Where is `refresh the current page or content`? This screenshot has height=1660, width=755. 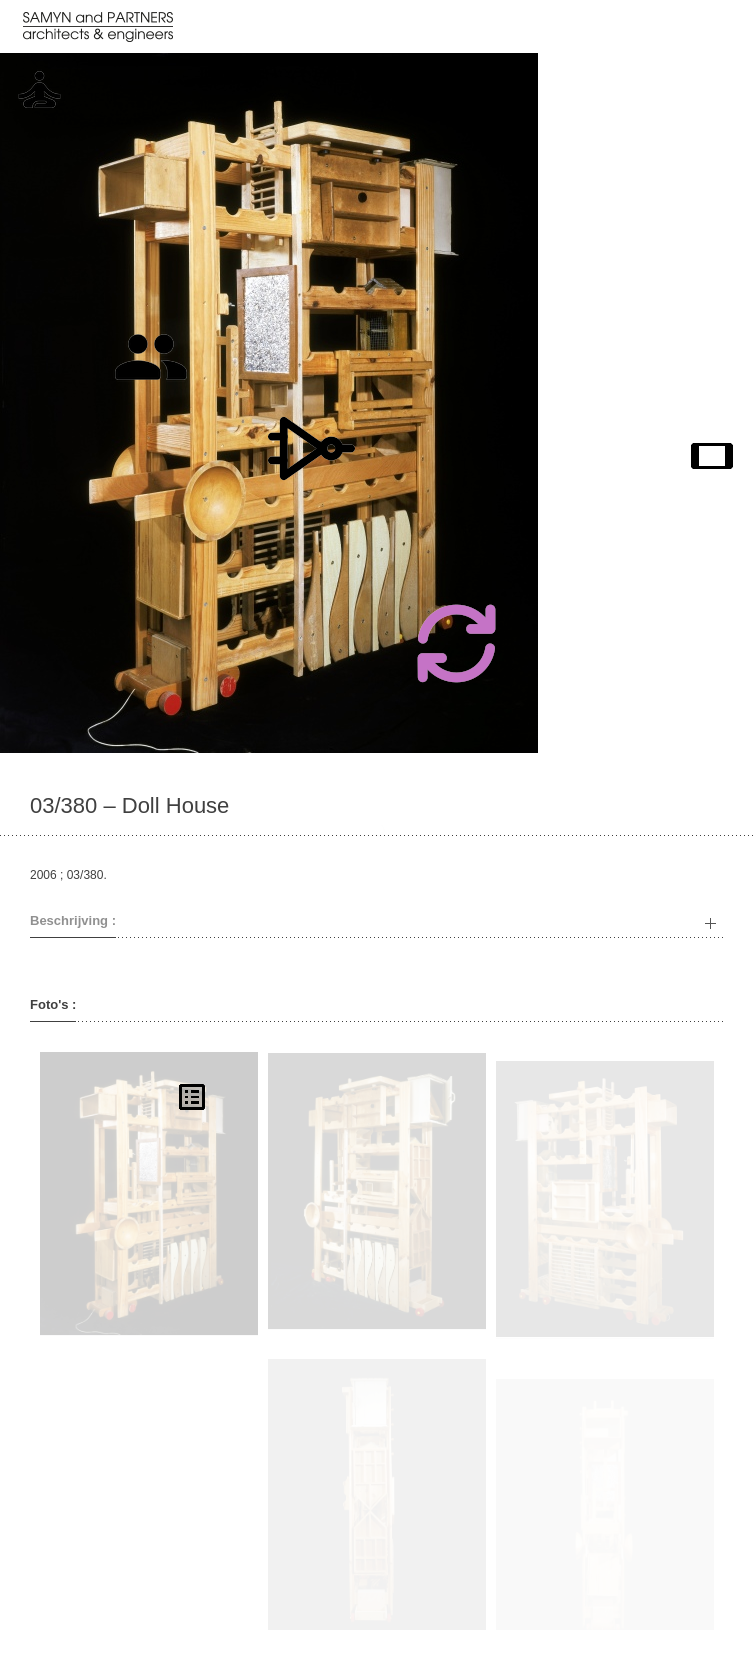 refresh the current page or content is located at coordinates (456, 643).